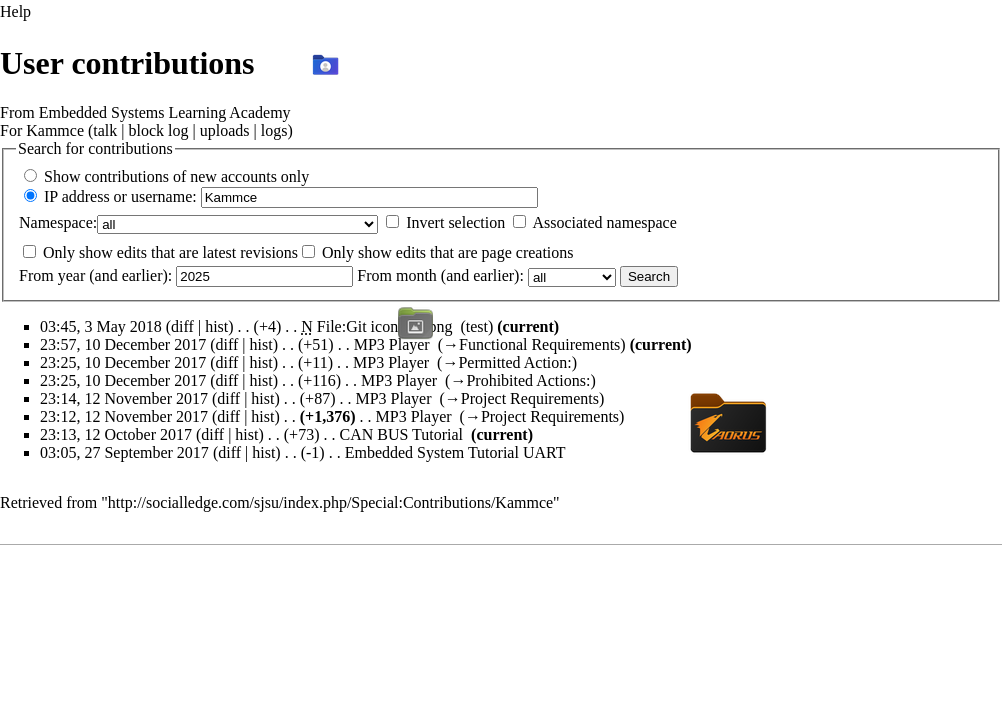 The image size is (1002, 720). I want to click on open user profile folder, so click(325, 65).